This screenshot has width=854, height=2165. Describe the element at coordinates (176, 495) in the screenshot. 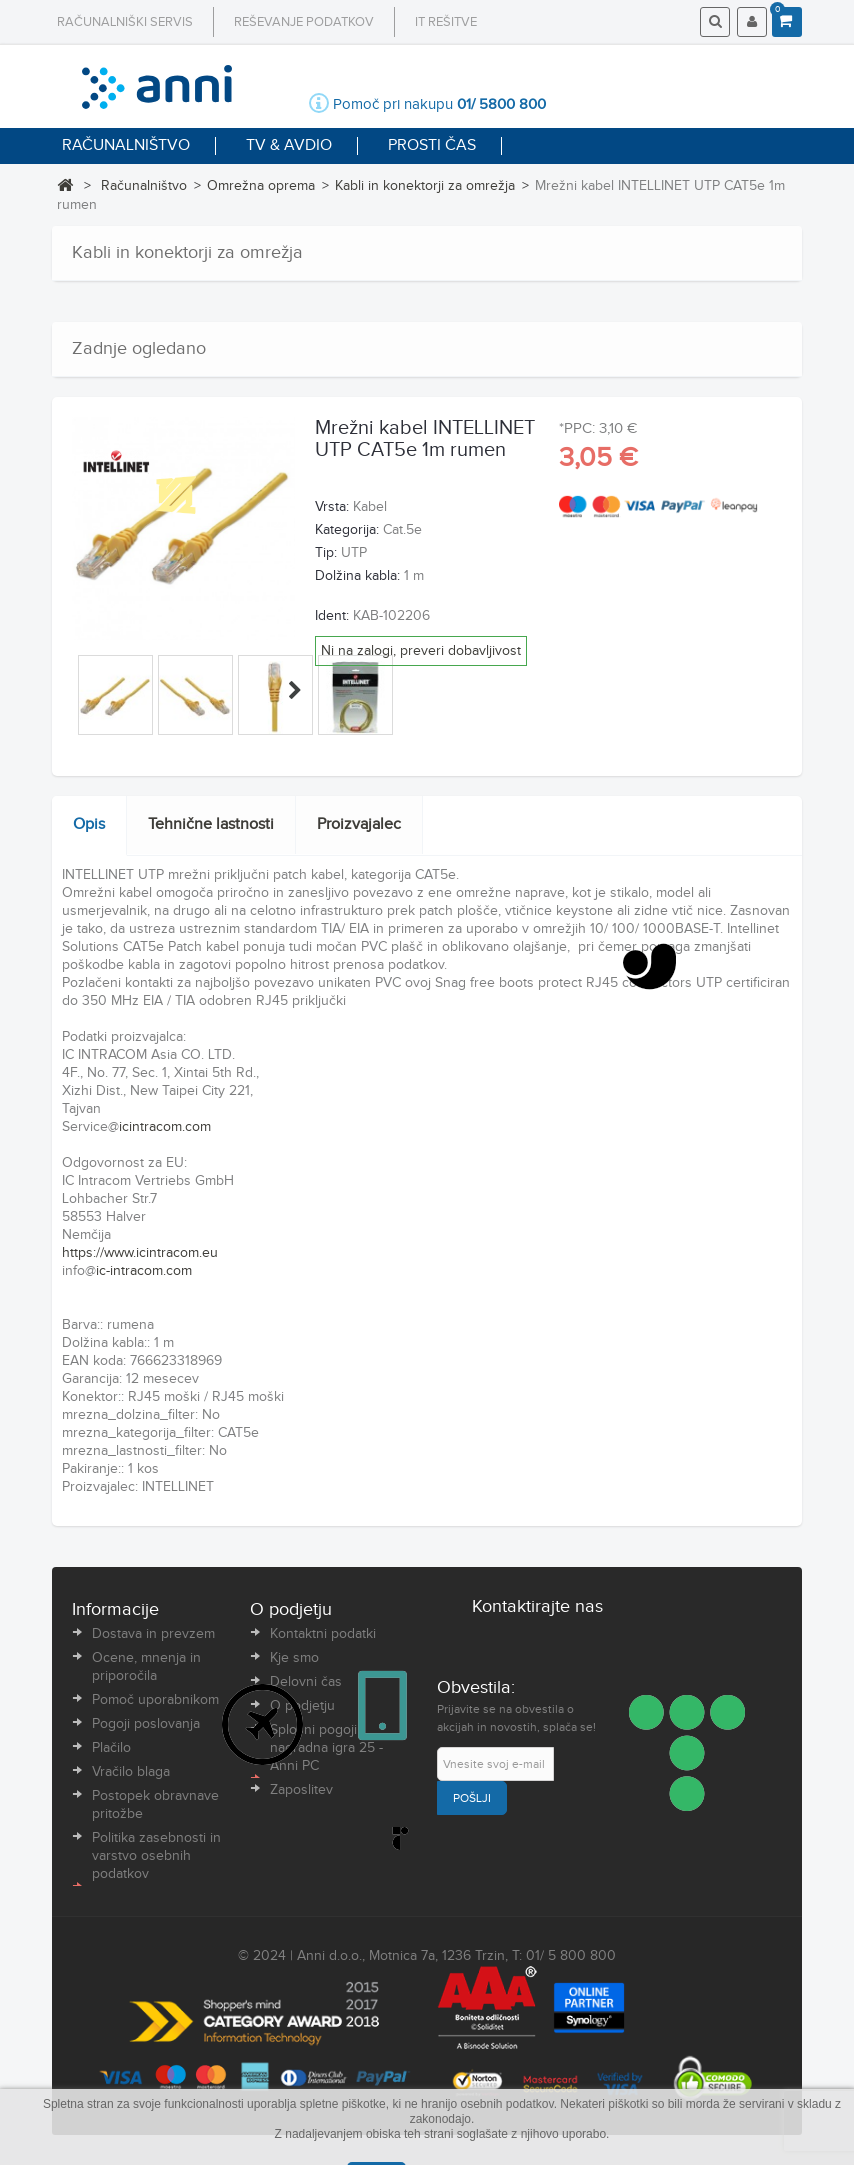

I see `FFmpeg multimedia framework logo` at that location.